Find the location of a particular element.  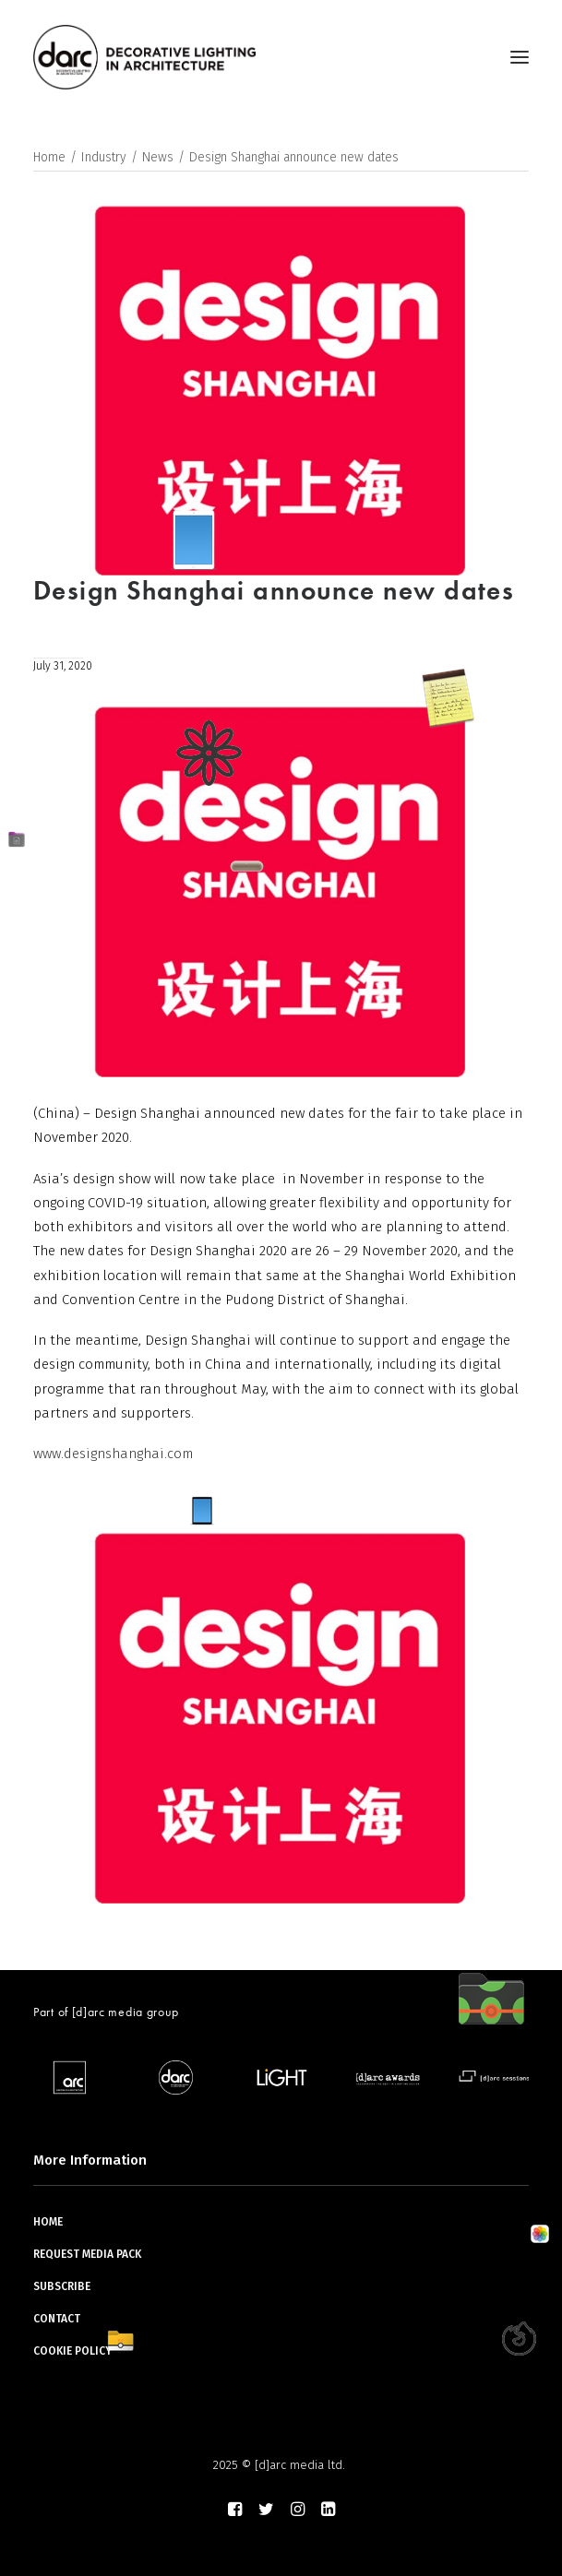

open folder containing pokémon dusk ball themed content is located at coordinates (491, 2000).